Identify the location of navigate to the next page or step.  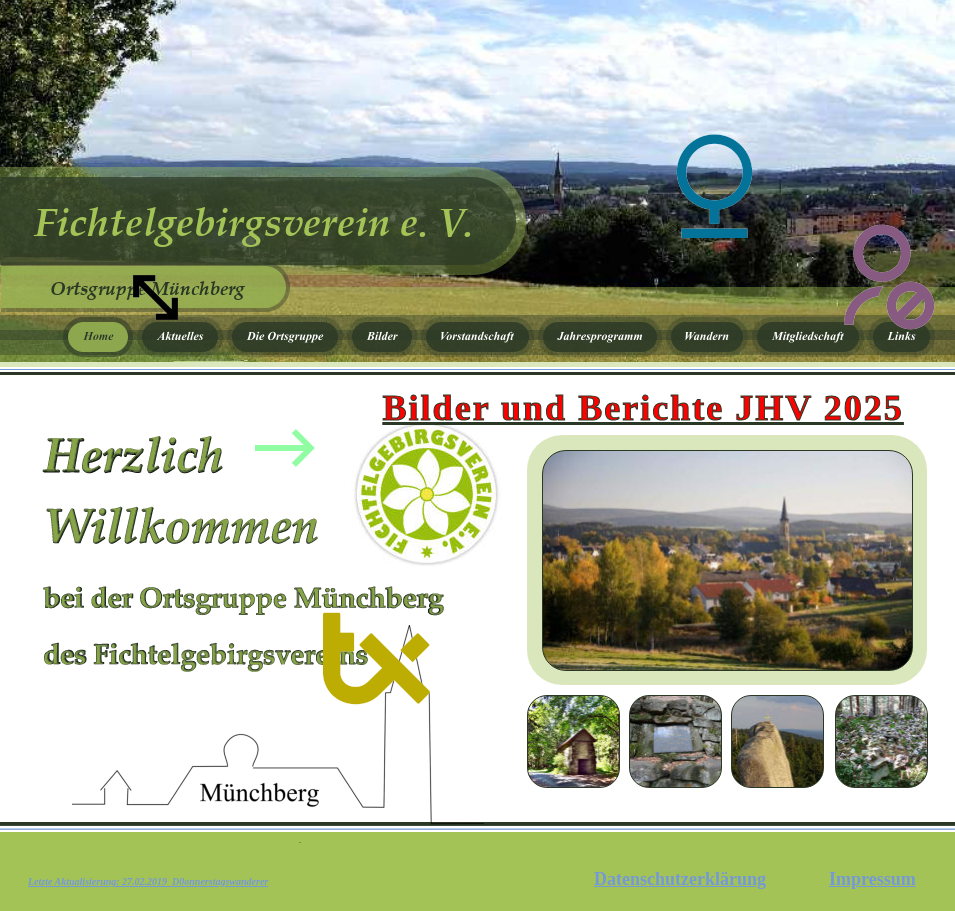
(285, 448).